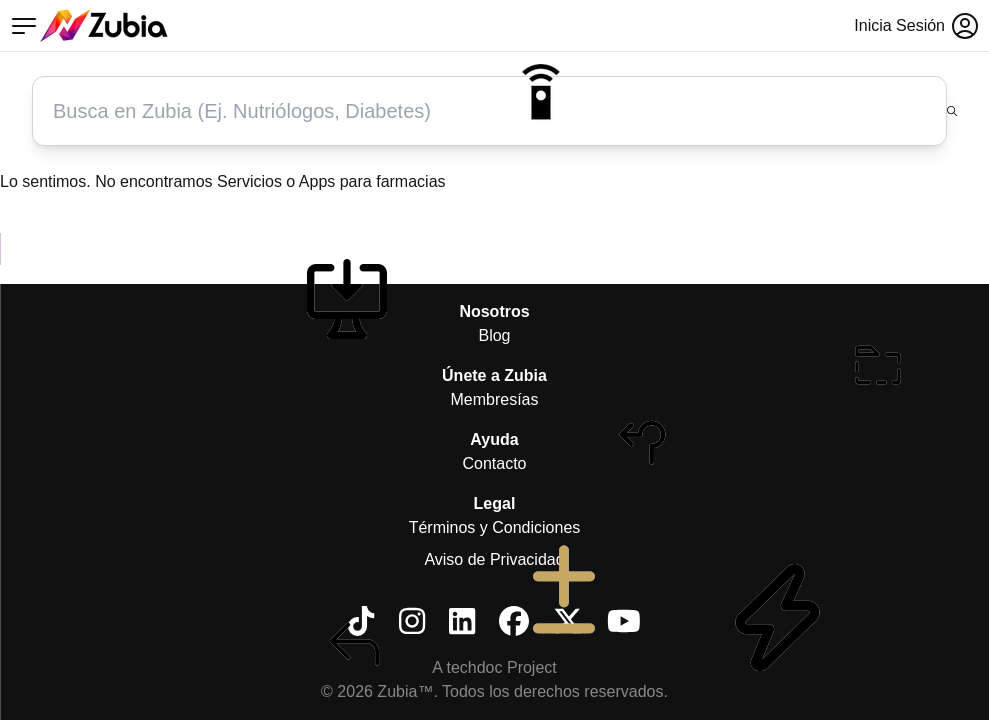 This screenshot has width=989, height=720. I want to click on create a new folder, so click(878, 365).